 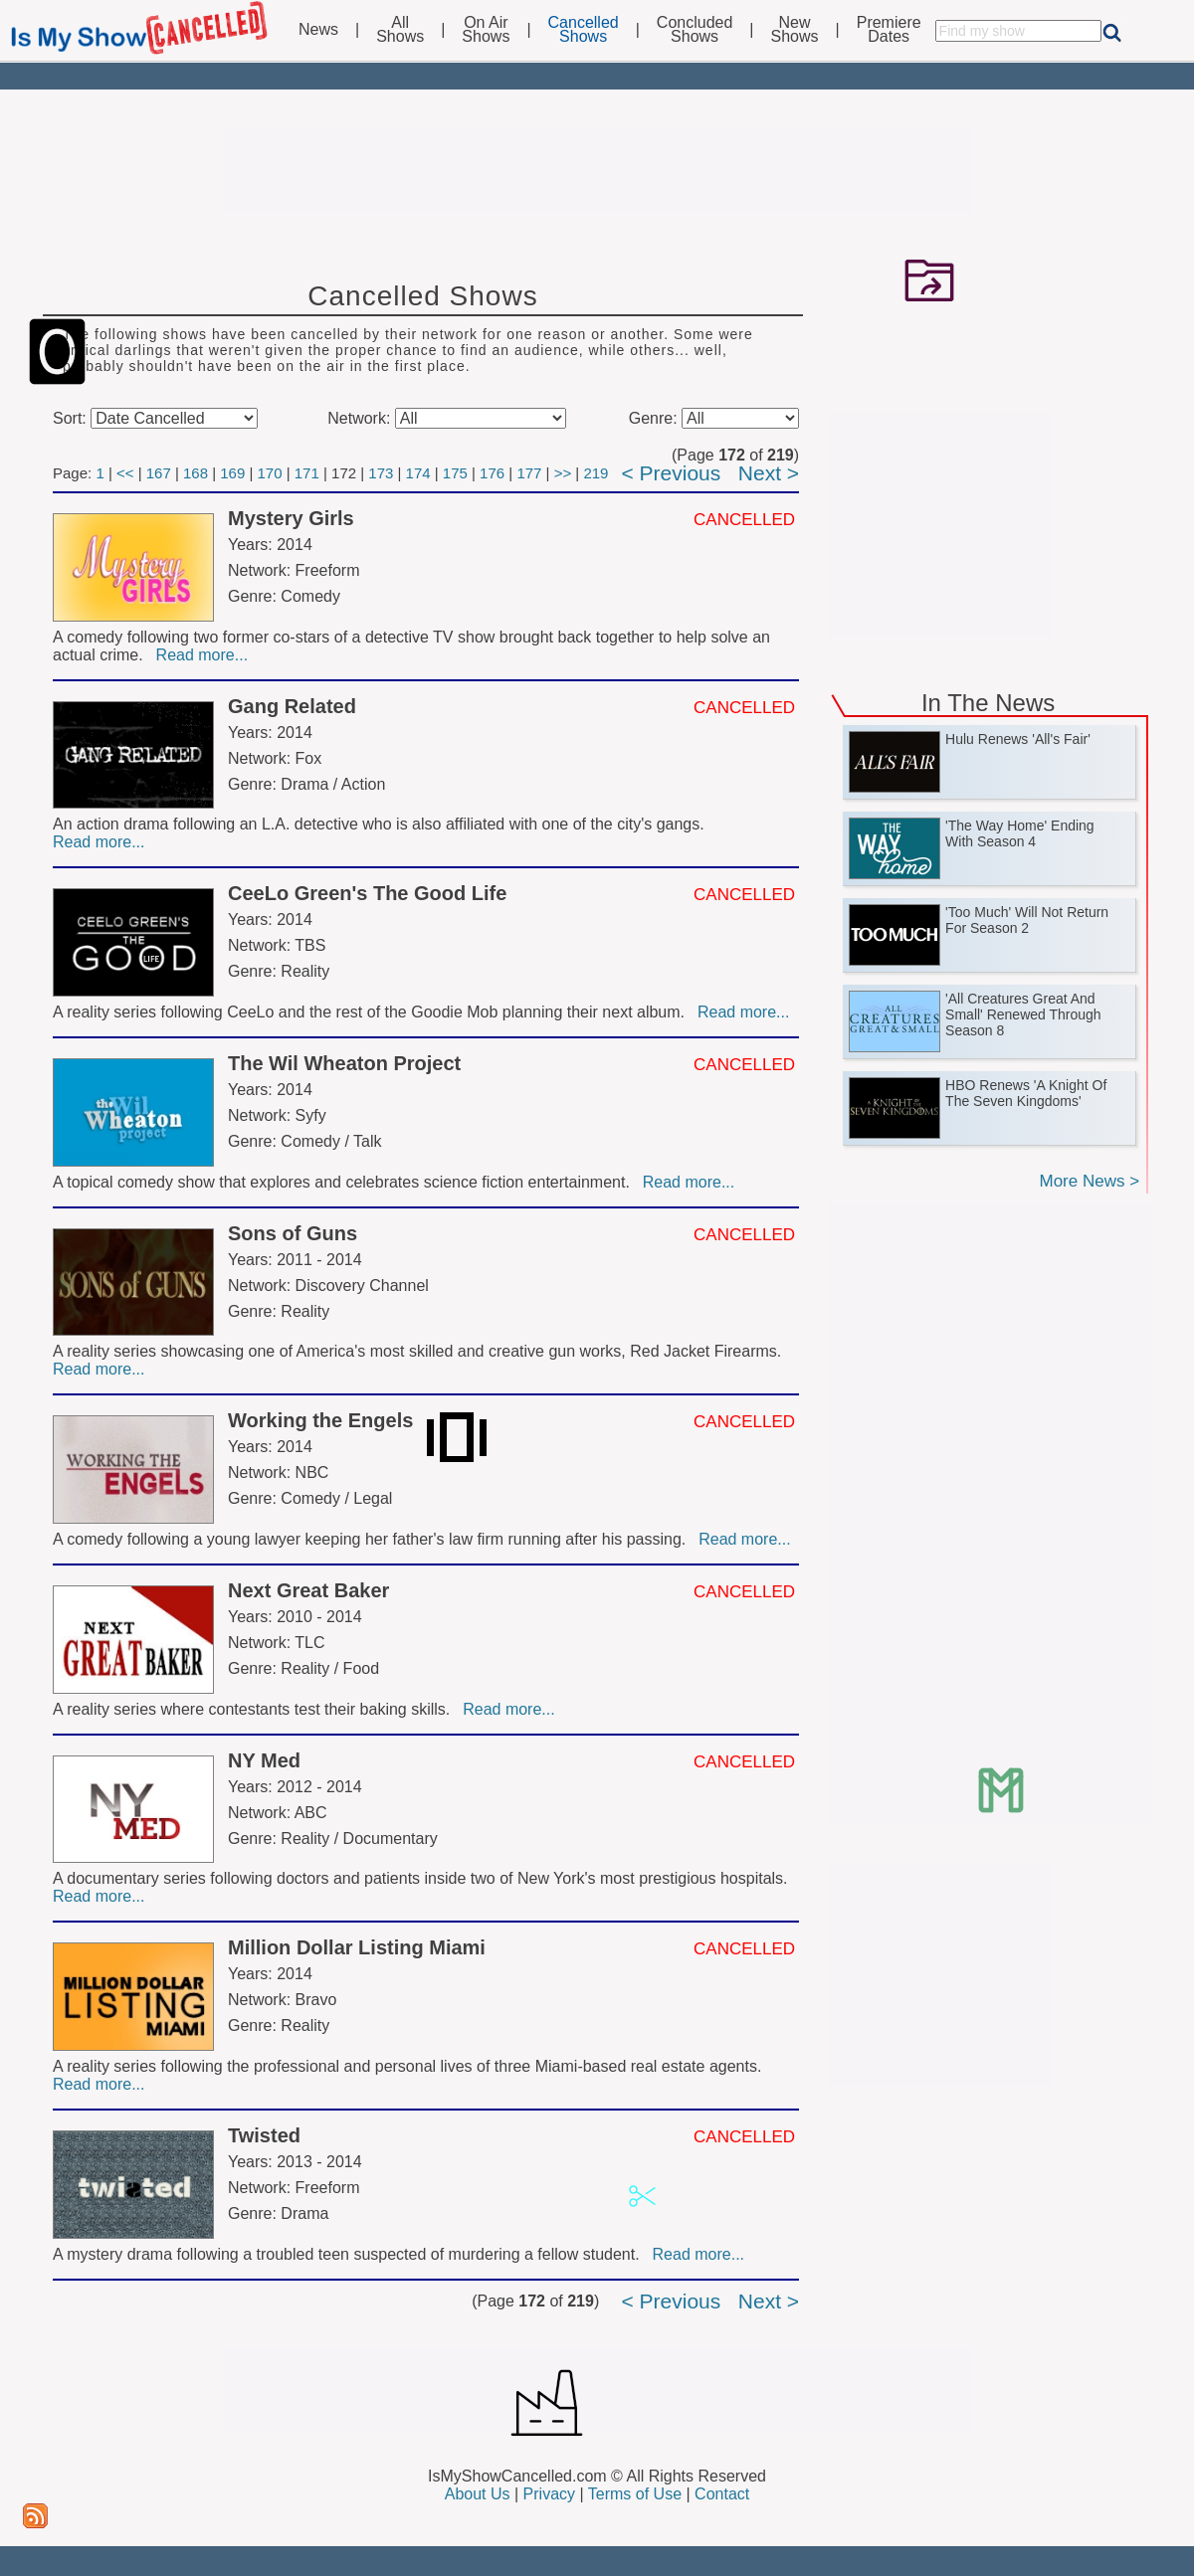 I want to click on open Gmail app, so click(x=1001, y=1790).